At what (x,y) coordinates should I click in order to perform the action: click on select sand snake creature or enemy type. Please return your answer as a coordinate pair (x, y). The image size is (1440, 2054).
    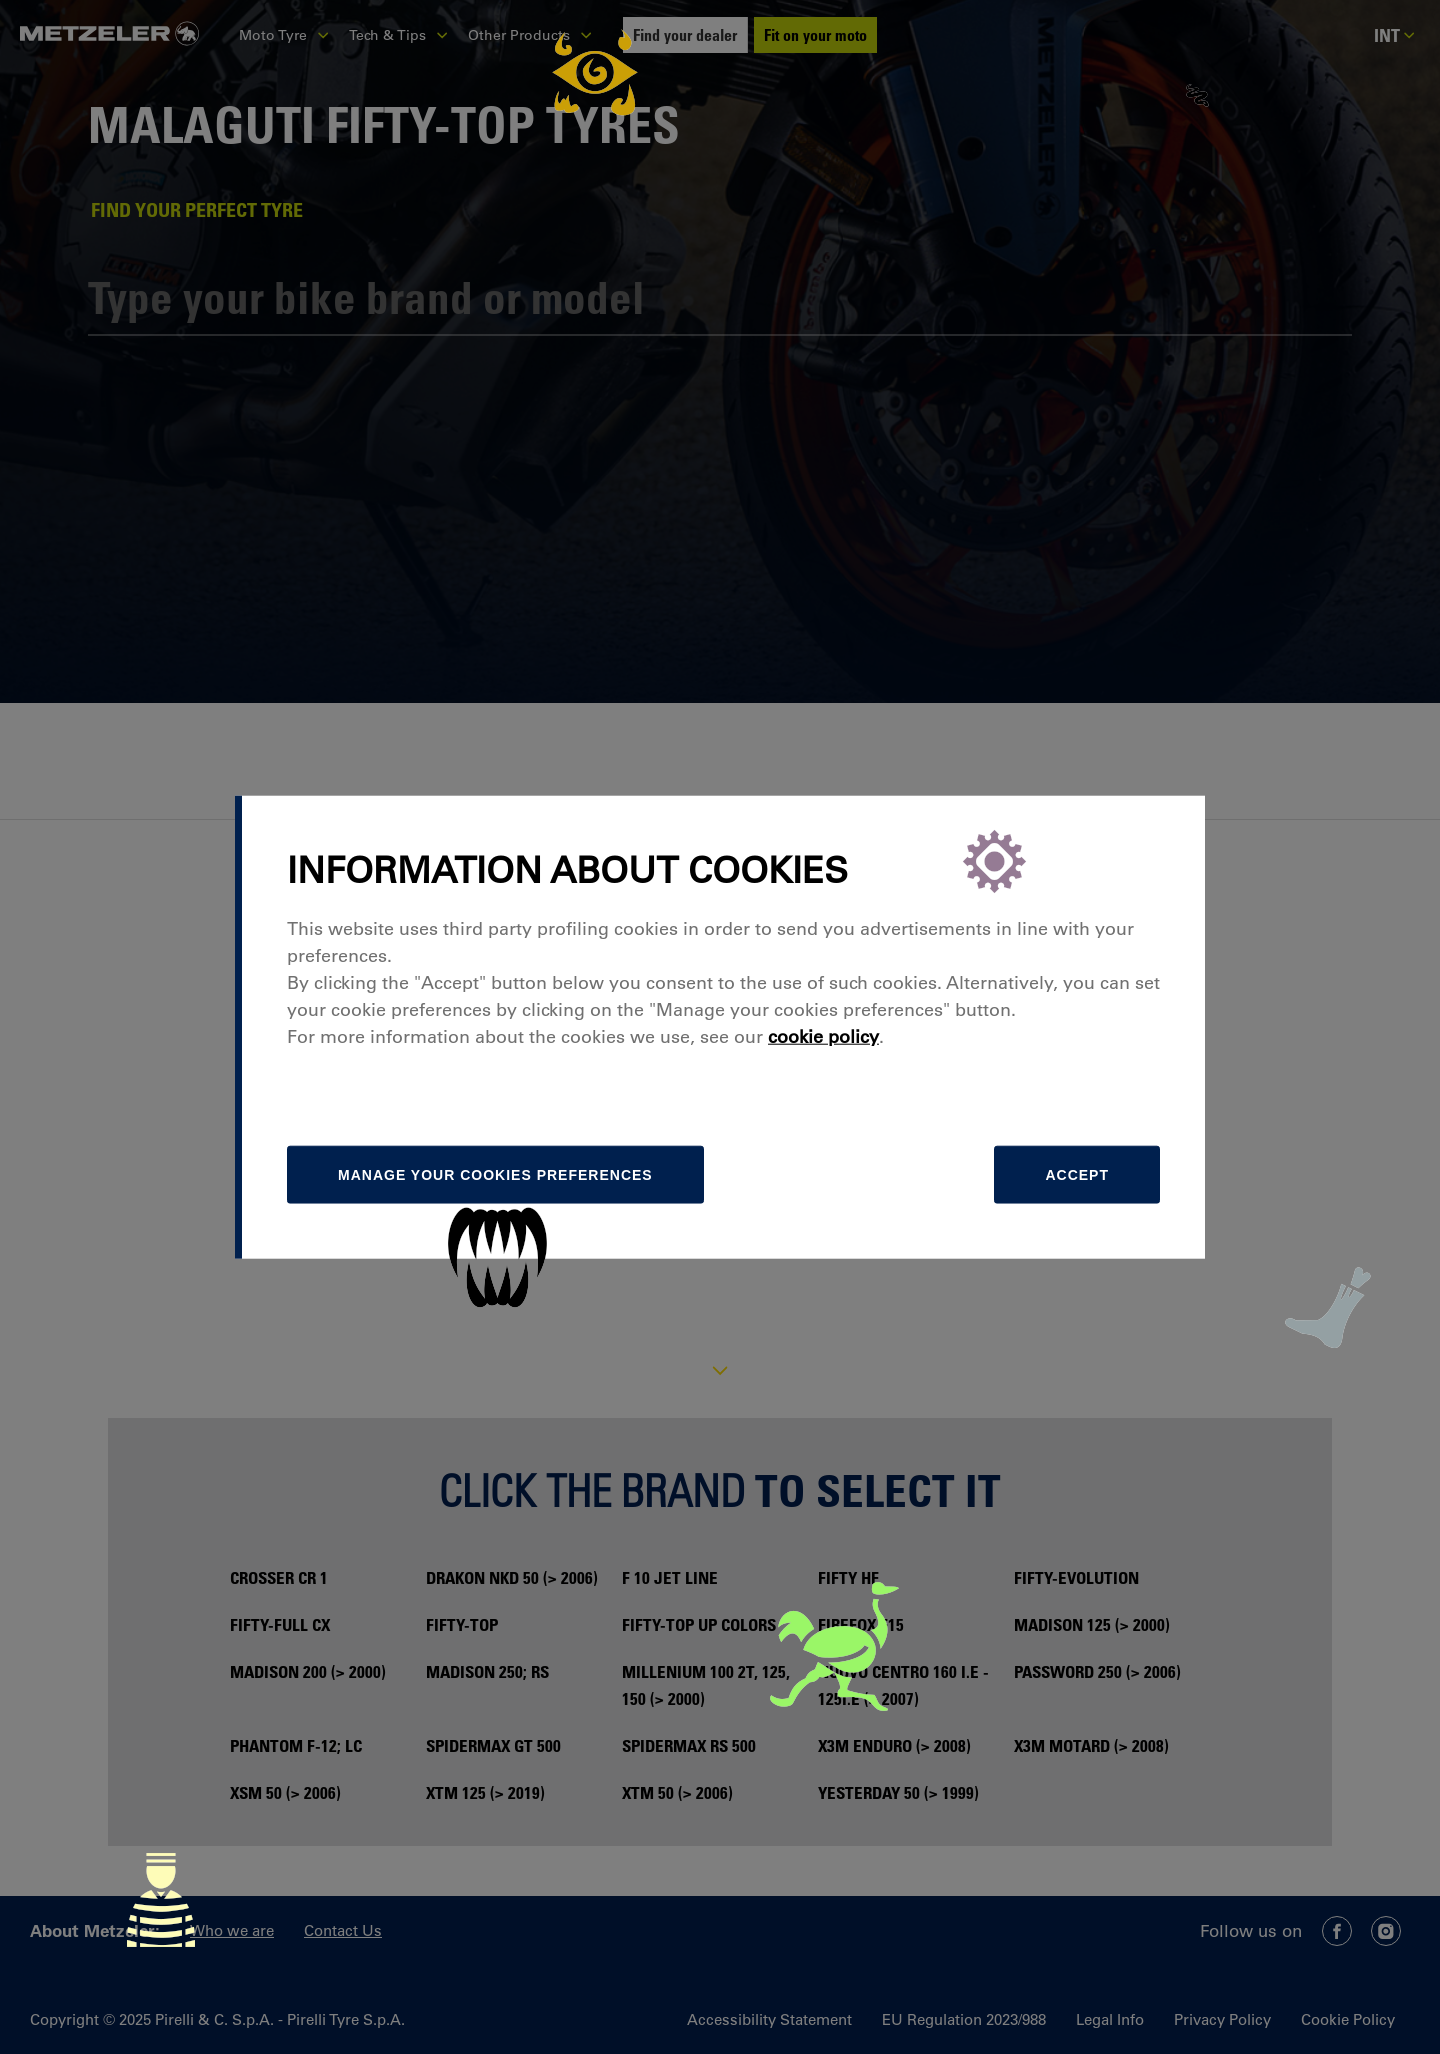
    Looking at the image, I should click on (1197, 95).